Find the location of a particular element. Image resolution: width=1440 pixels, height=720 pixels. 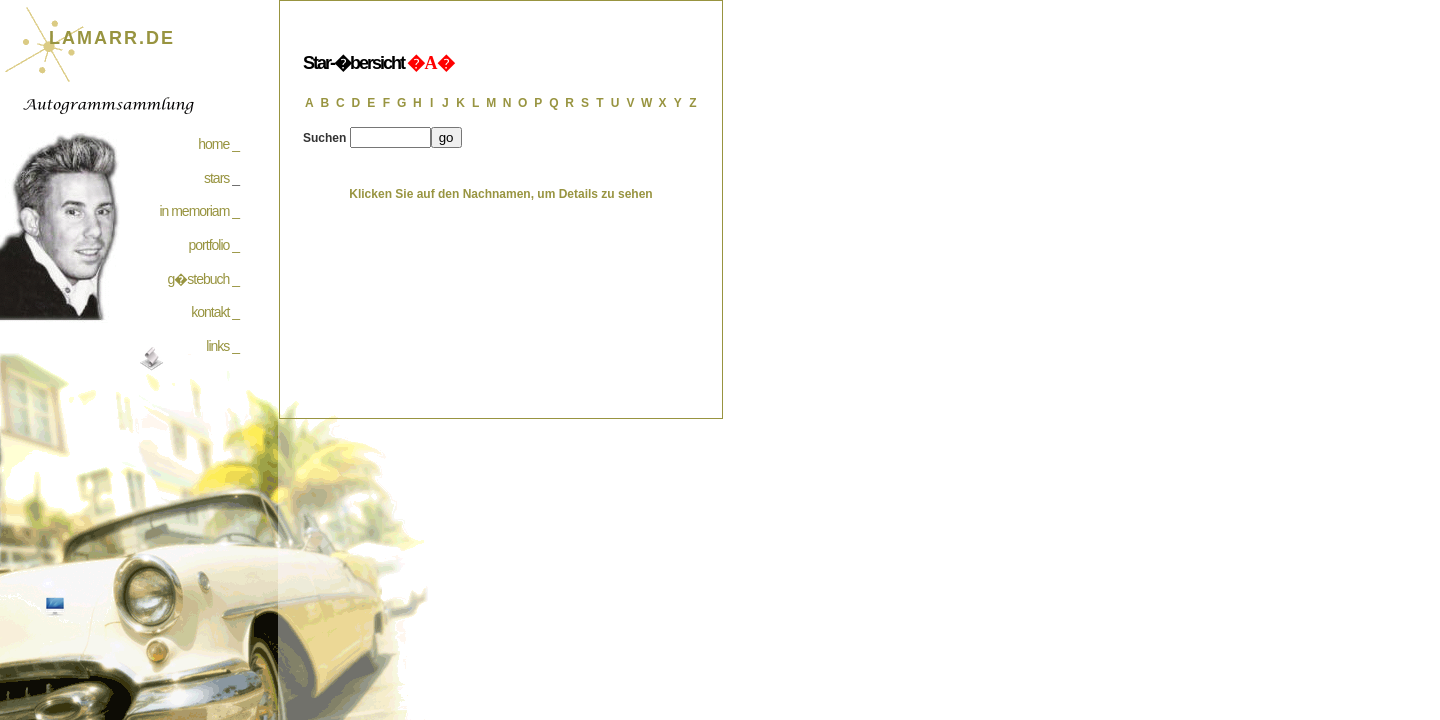

represents an iMac computer in system settings is located at coordinates (55, 606).